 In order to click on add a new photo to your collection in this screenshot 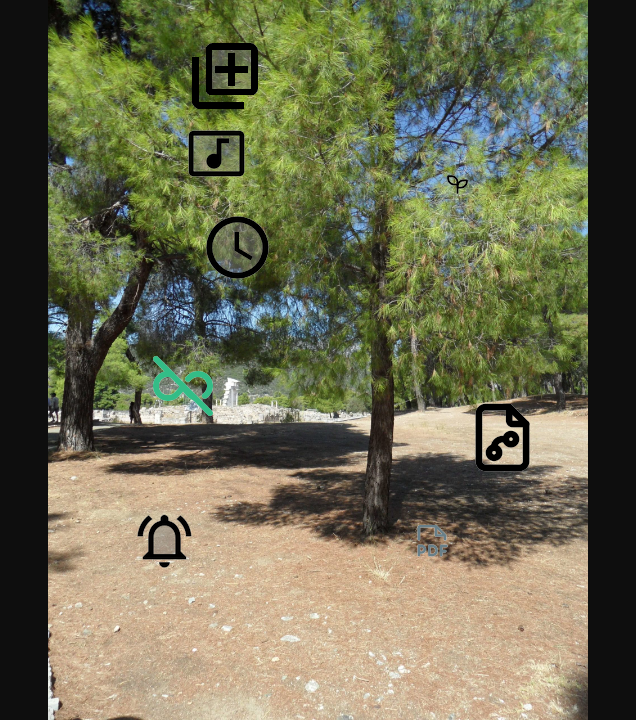, I will do `click(225, 76)`.